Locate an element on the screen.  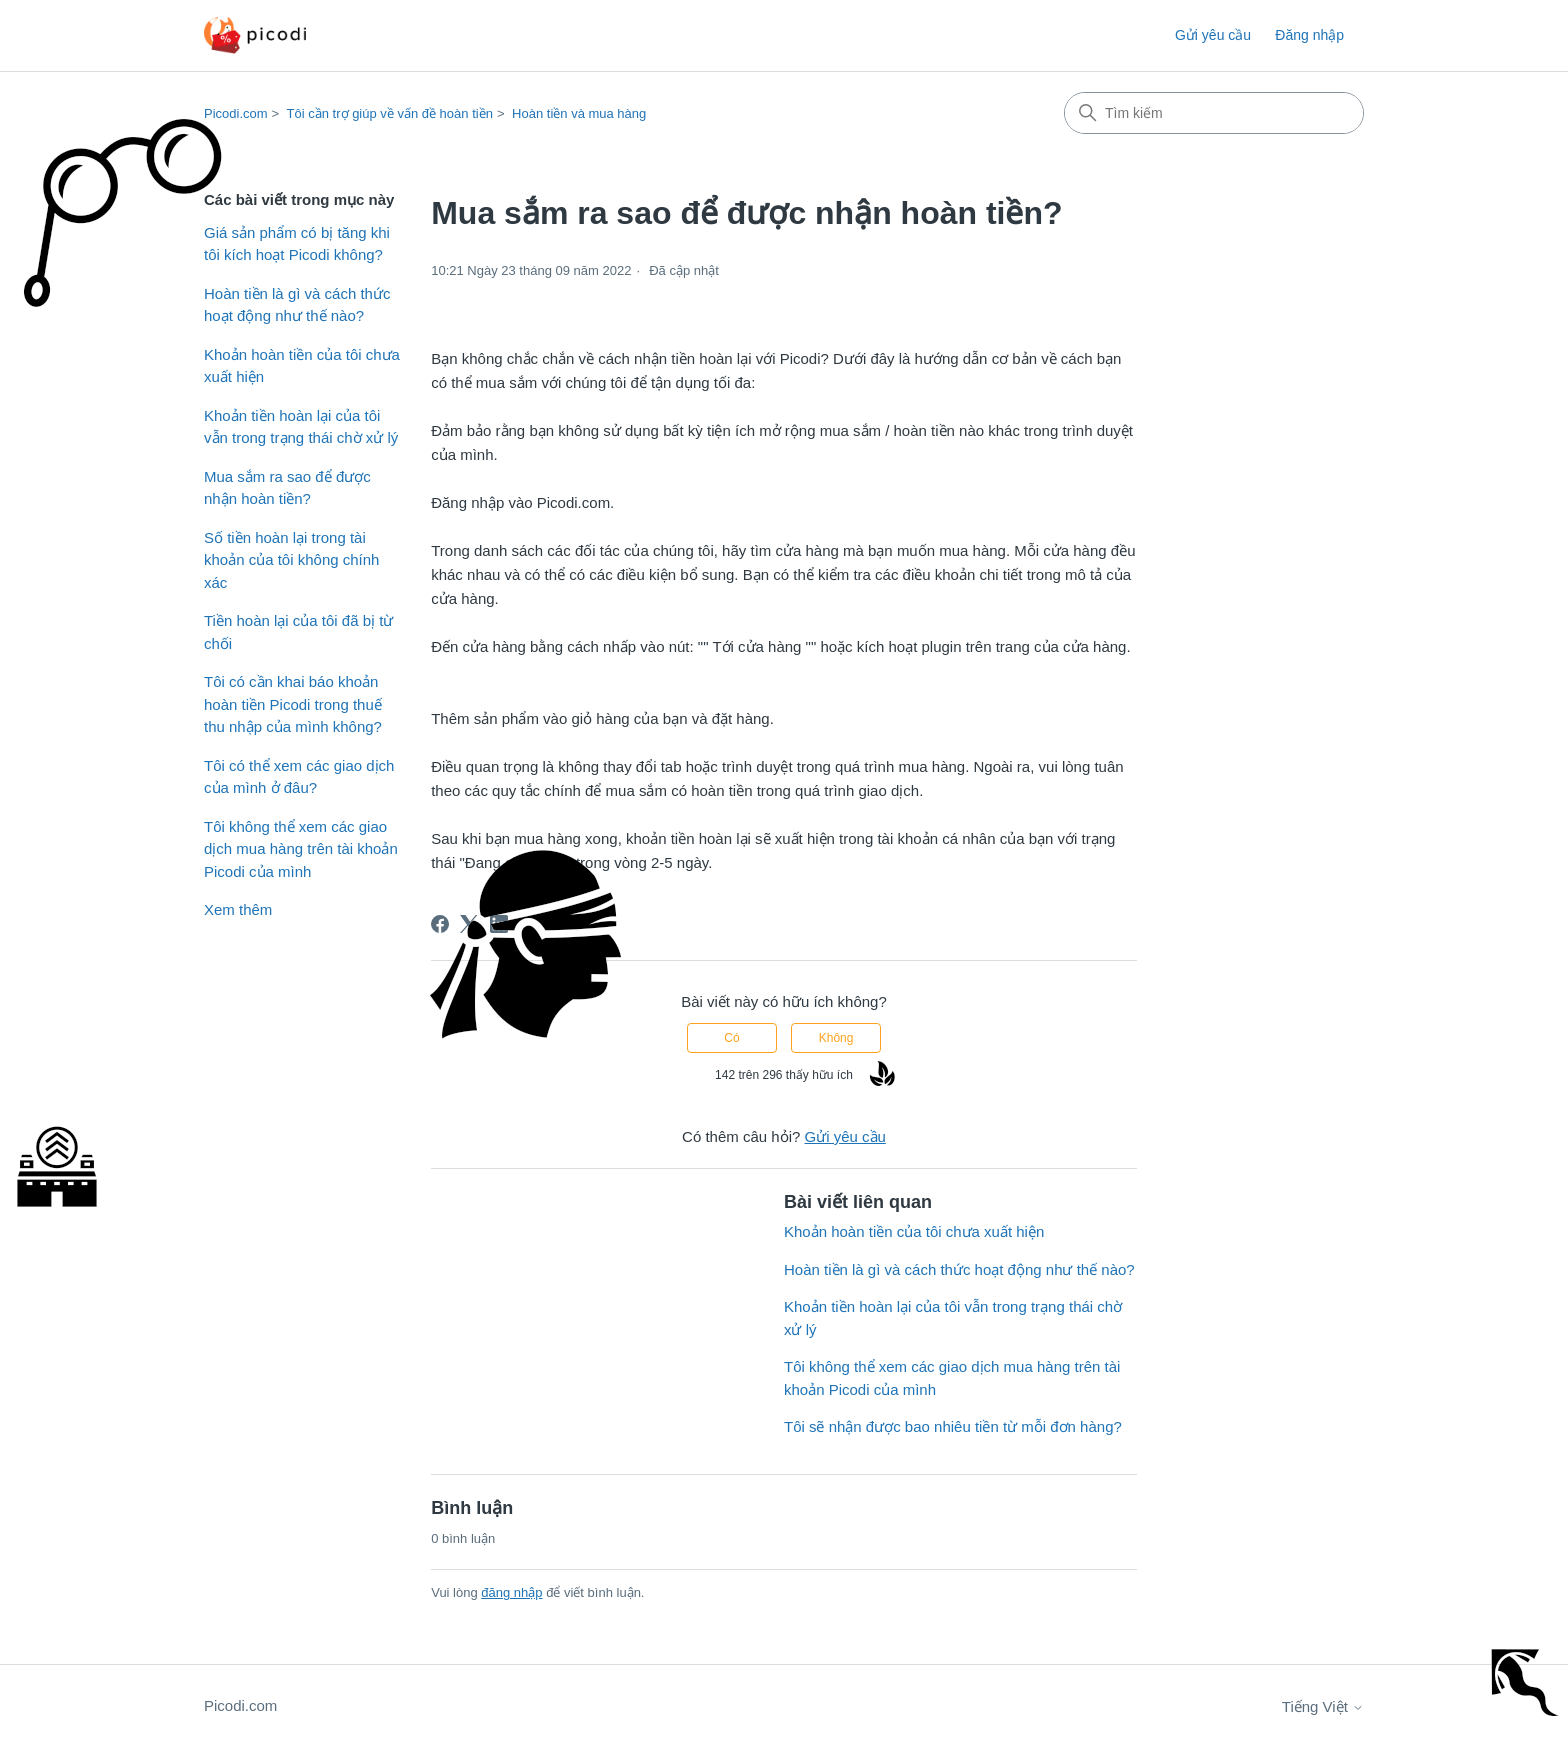
indicates eco-friendly or organic option is located at coordinates (882, 1073).